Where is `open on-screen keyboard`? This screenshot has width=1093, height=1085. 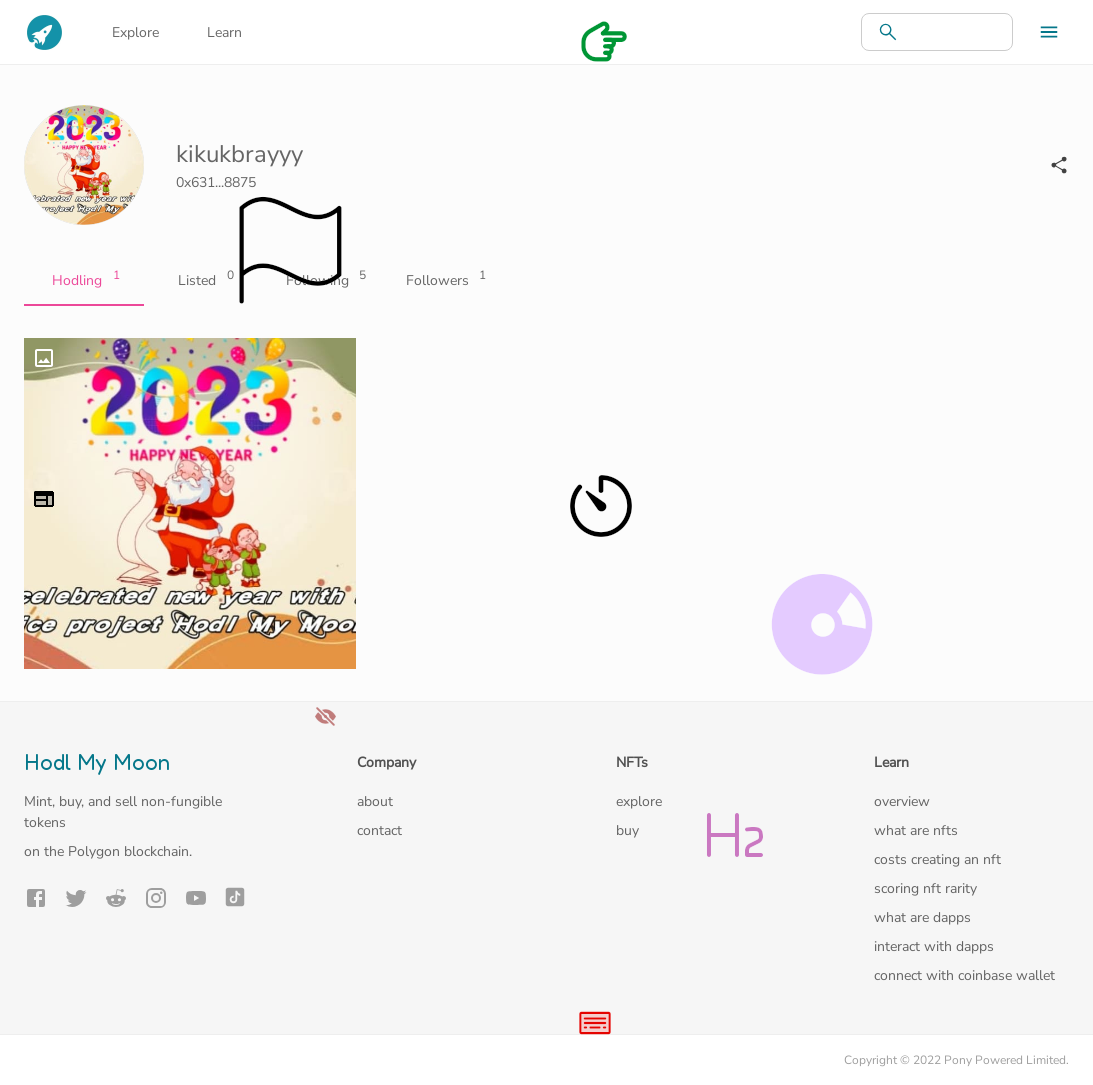
open on-screen keyboard is located at coordinates (595, 1023).